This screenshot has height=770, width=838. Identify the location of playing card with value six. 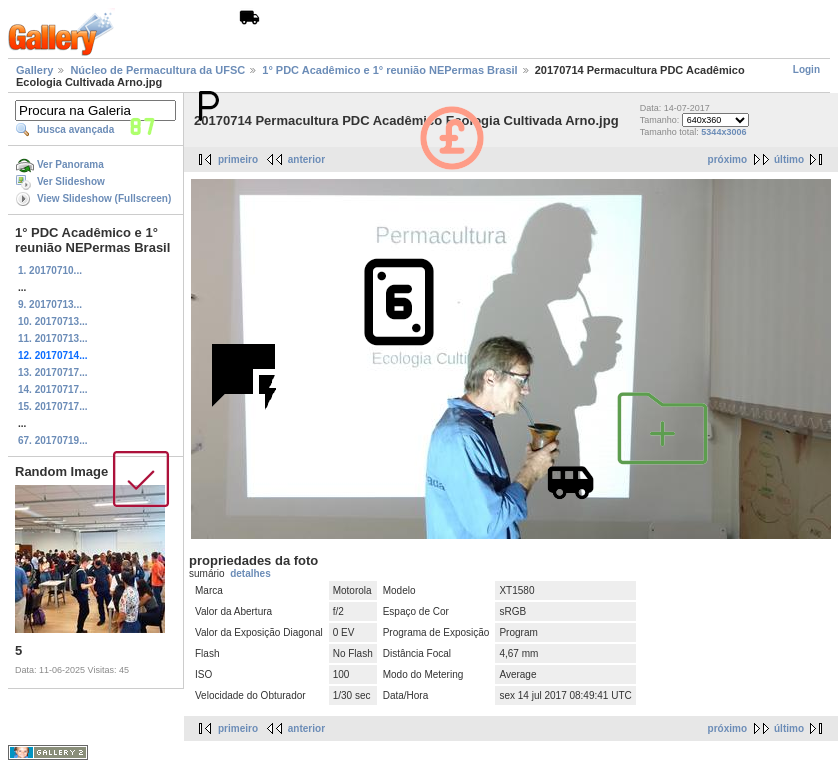
(399, 302).